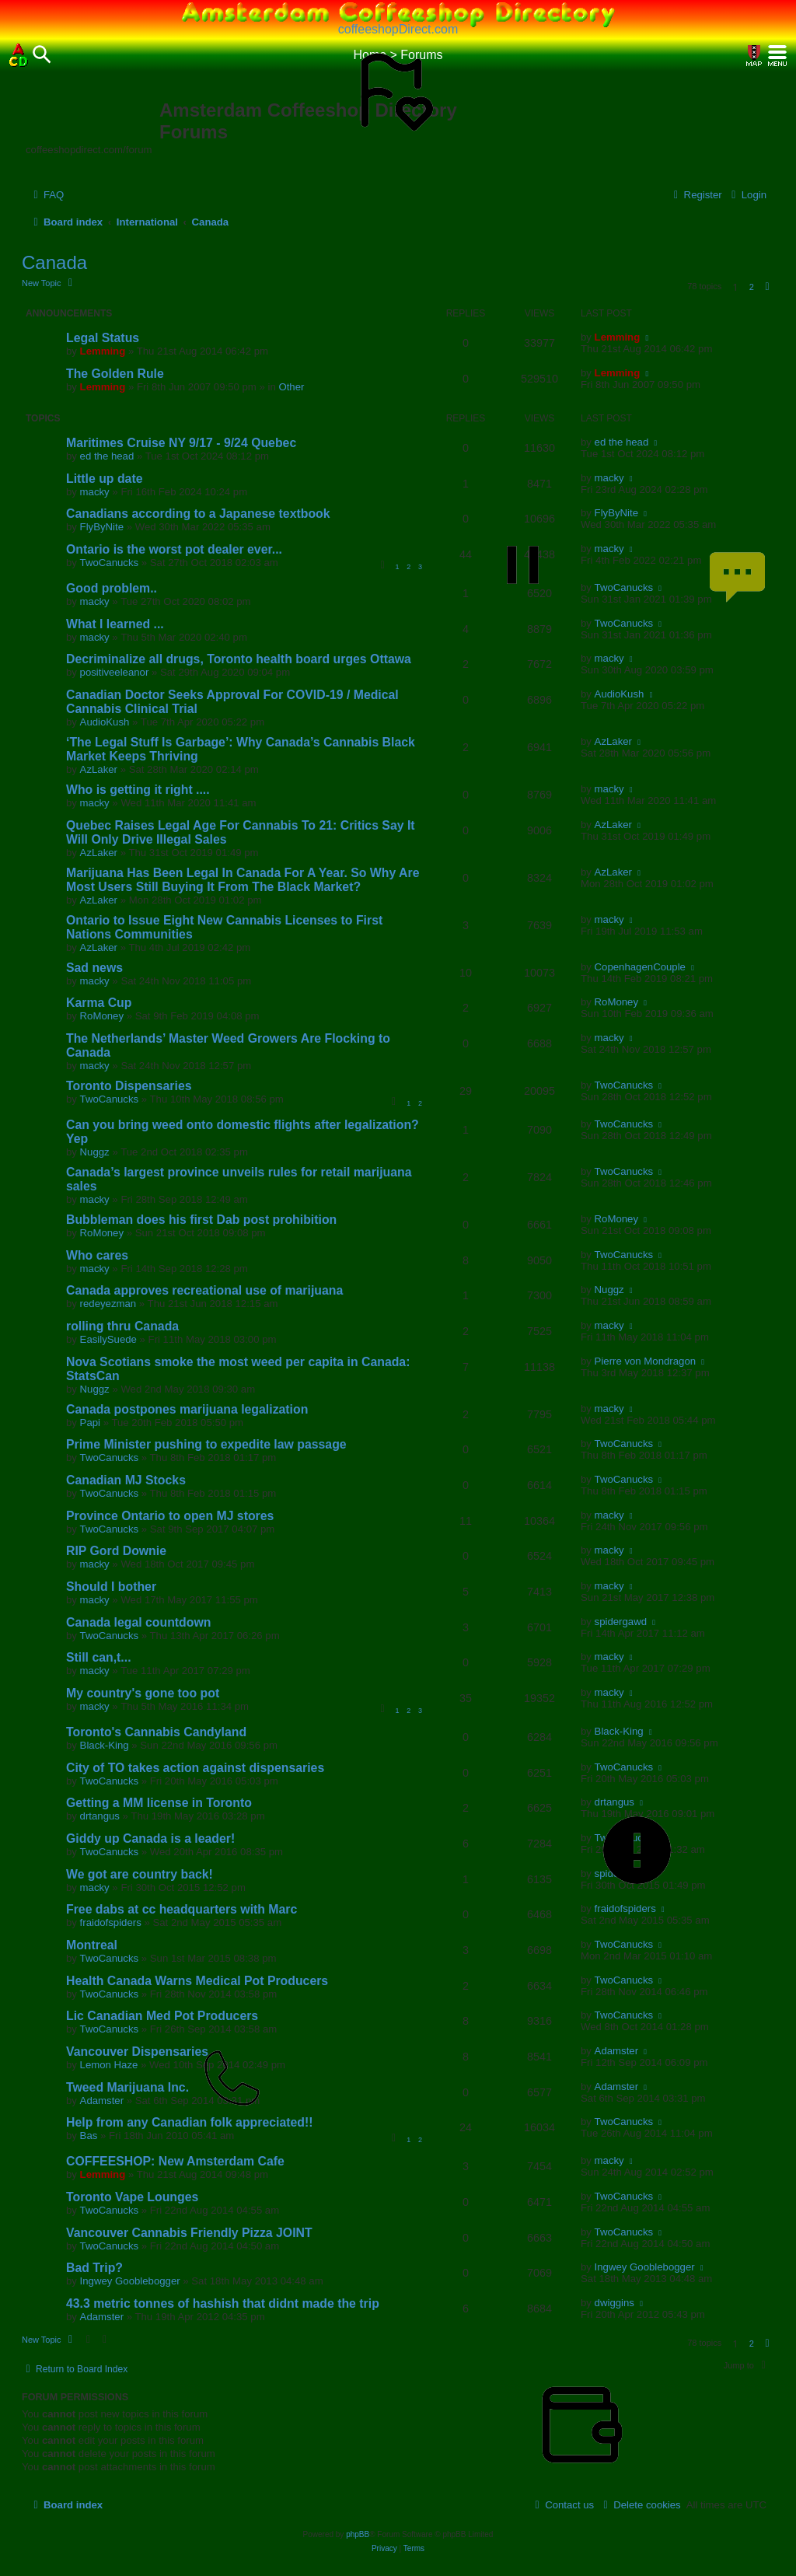 This screenshot has height=2576, width=796. Describe the element at coordinates (580, 2424) in the screenshot. I see `access your digital wallet` at that location.